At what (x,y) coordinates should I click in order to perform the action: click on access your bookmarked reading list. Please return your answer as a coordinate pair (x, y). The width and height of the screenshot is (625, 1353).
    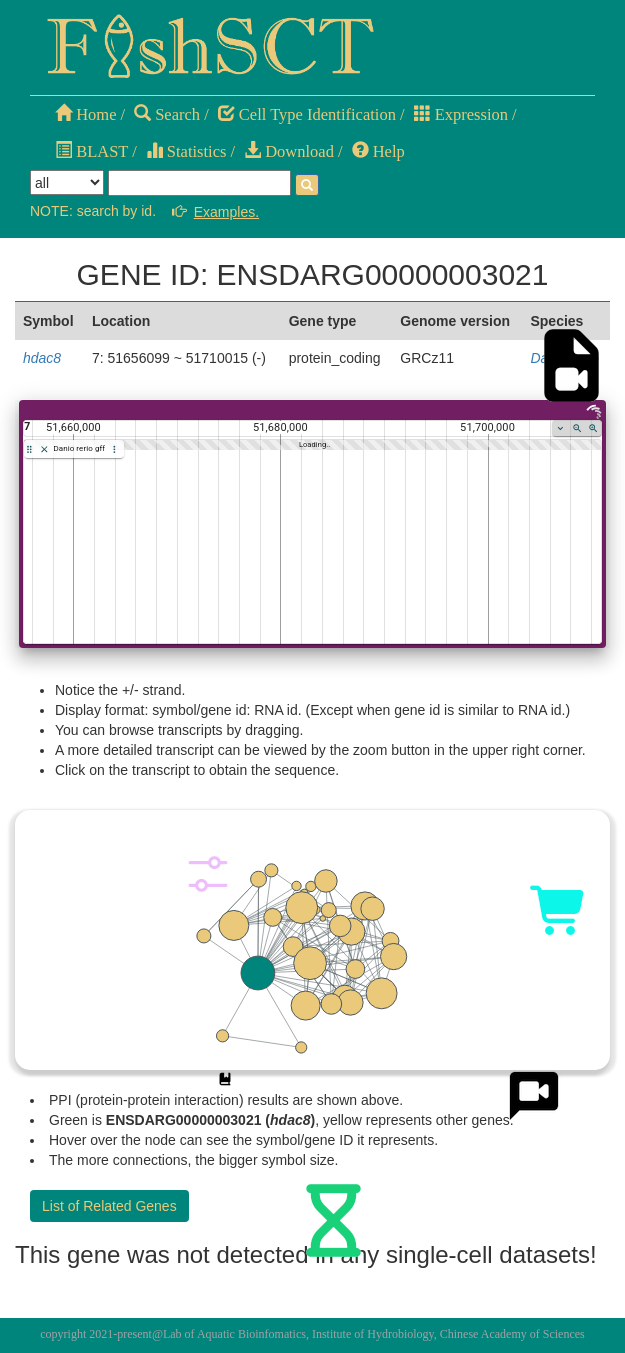
    Looking at the image, I should click on (225, 1079).